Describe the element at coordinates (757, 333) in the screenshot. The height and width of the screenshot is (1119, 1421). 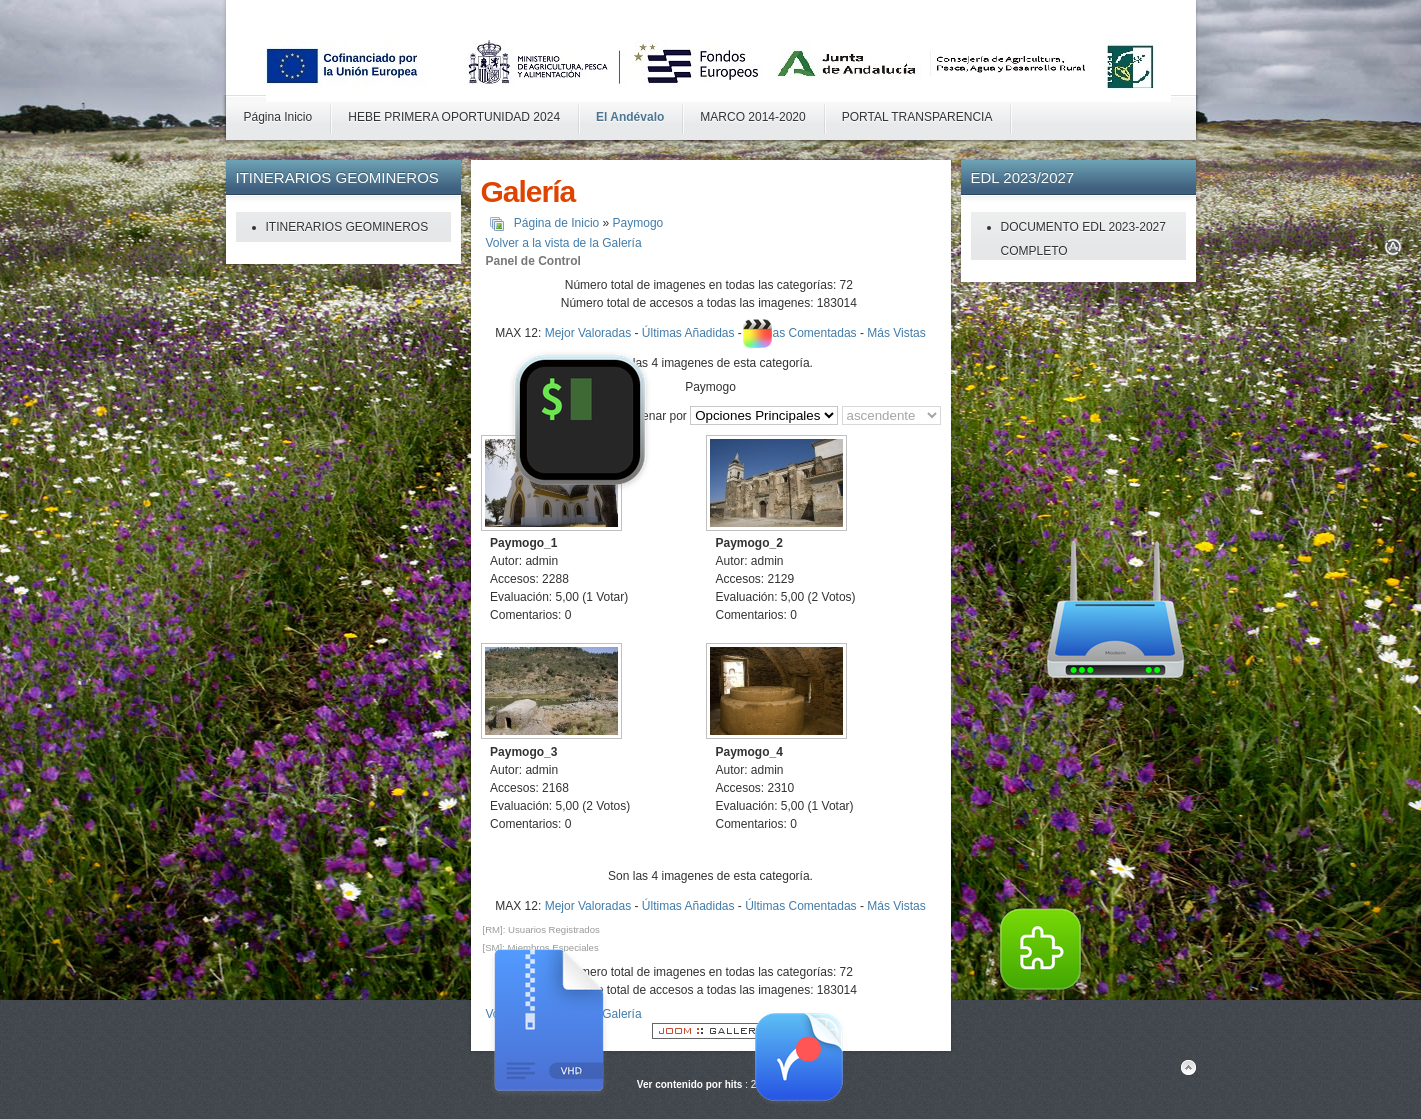
I see `open vidcutter video editing app` at that location.